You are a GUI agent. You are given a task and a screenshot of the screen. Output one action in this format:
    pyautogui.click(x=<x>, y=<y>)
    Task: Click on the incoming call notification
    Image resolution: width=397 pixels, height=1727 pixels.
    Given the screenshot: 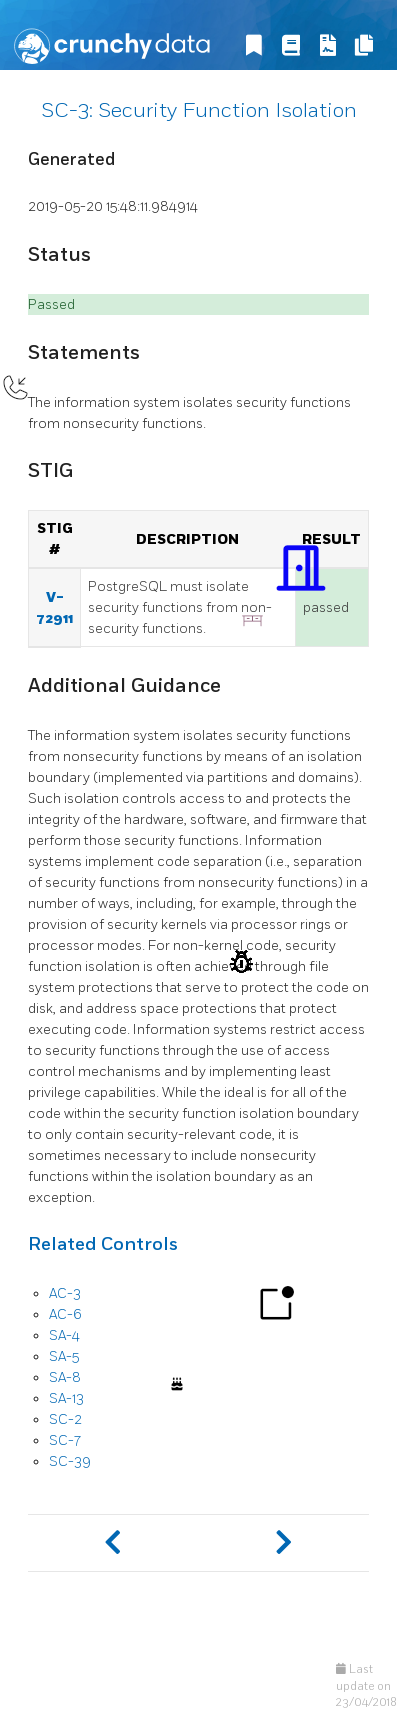 What is the action you would take?
    pyautogui.click(x=16, y=387)
    